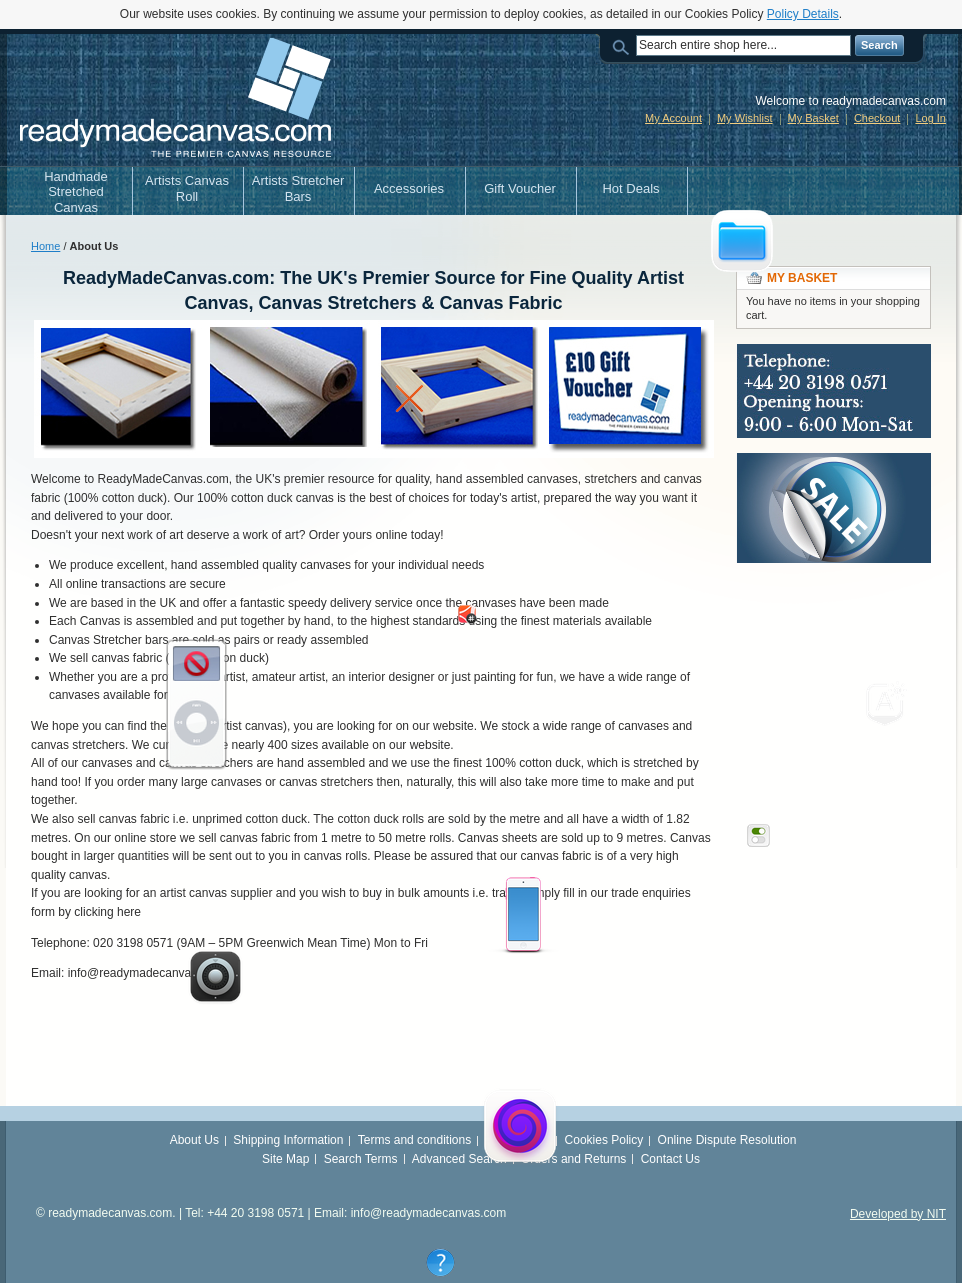 The width and height of the screenshot is (962, 1283). I want to click on iPod Touch device connected, so click(523, 915).